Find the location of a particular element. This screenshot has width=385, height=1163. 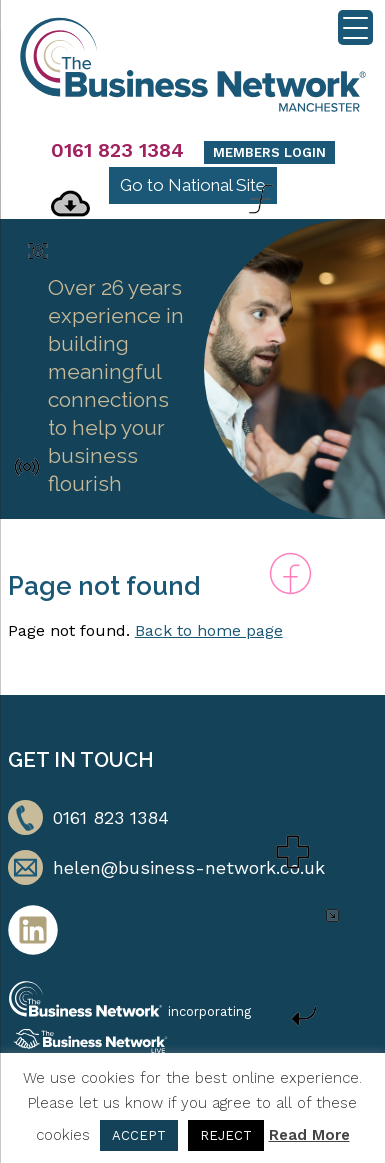

access health or medical features is located at coordinates (293, 852).